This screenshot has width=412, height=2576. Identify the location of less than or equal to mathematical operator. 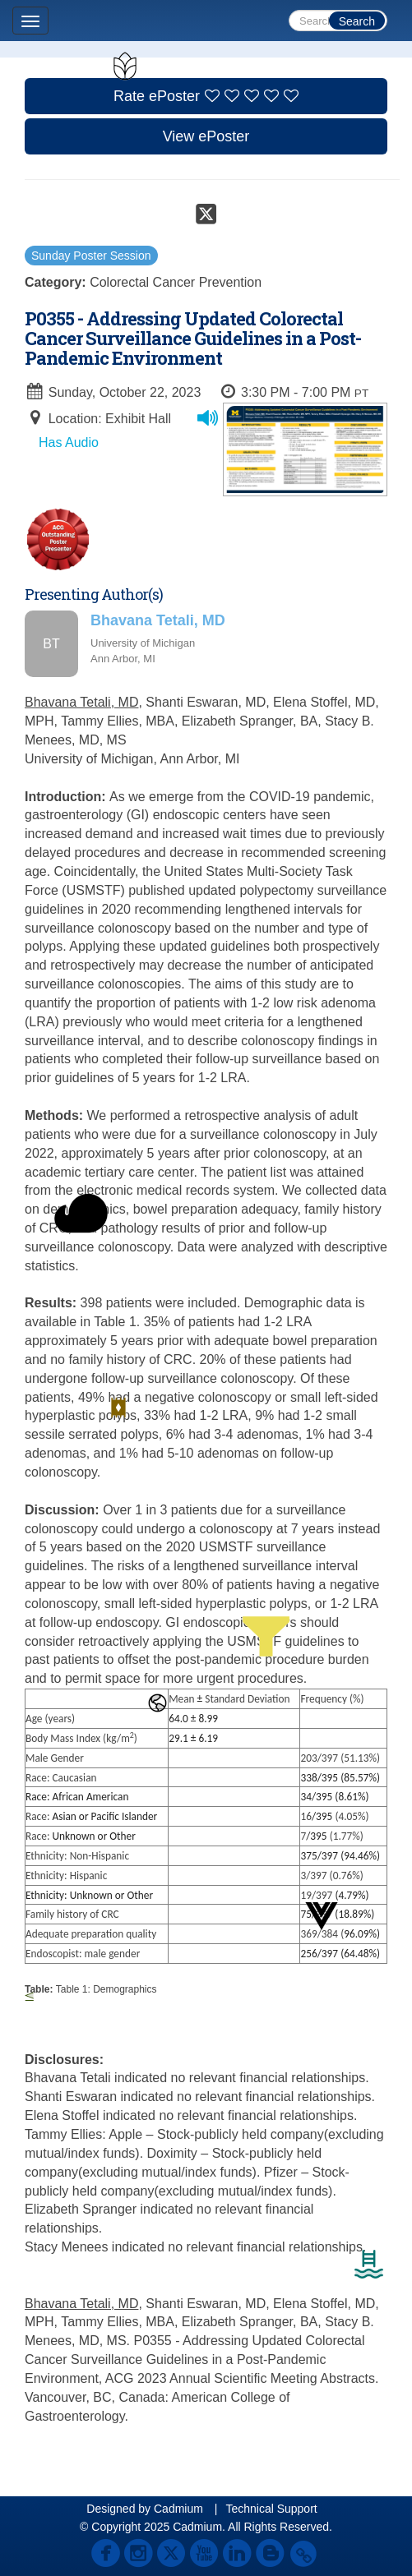
(30, 1997).